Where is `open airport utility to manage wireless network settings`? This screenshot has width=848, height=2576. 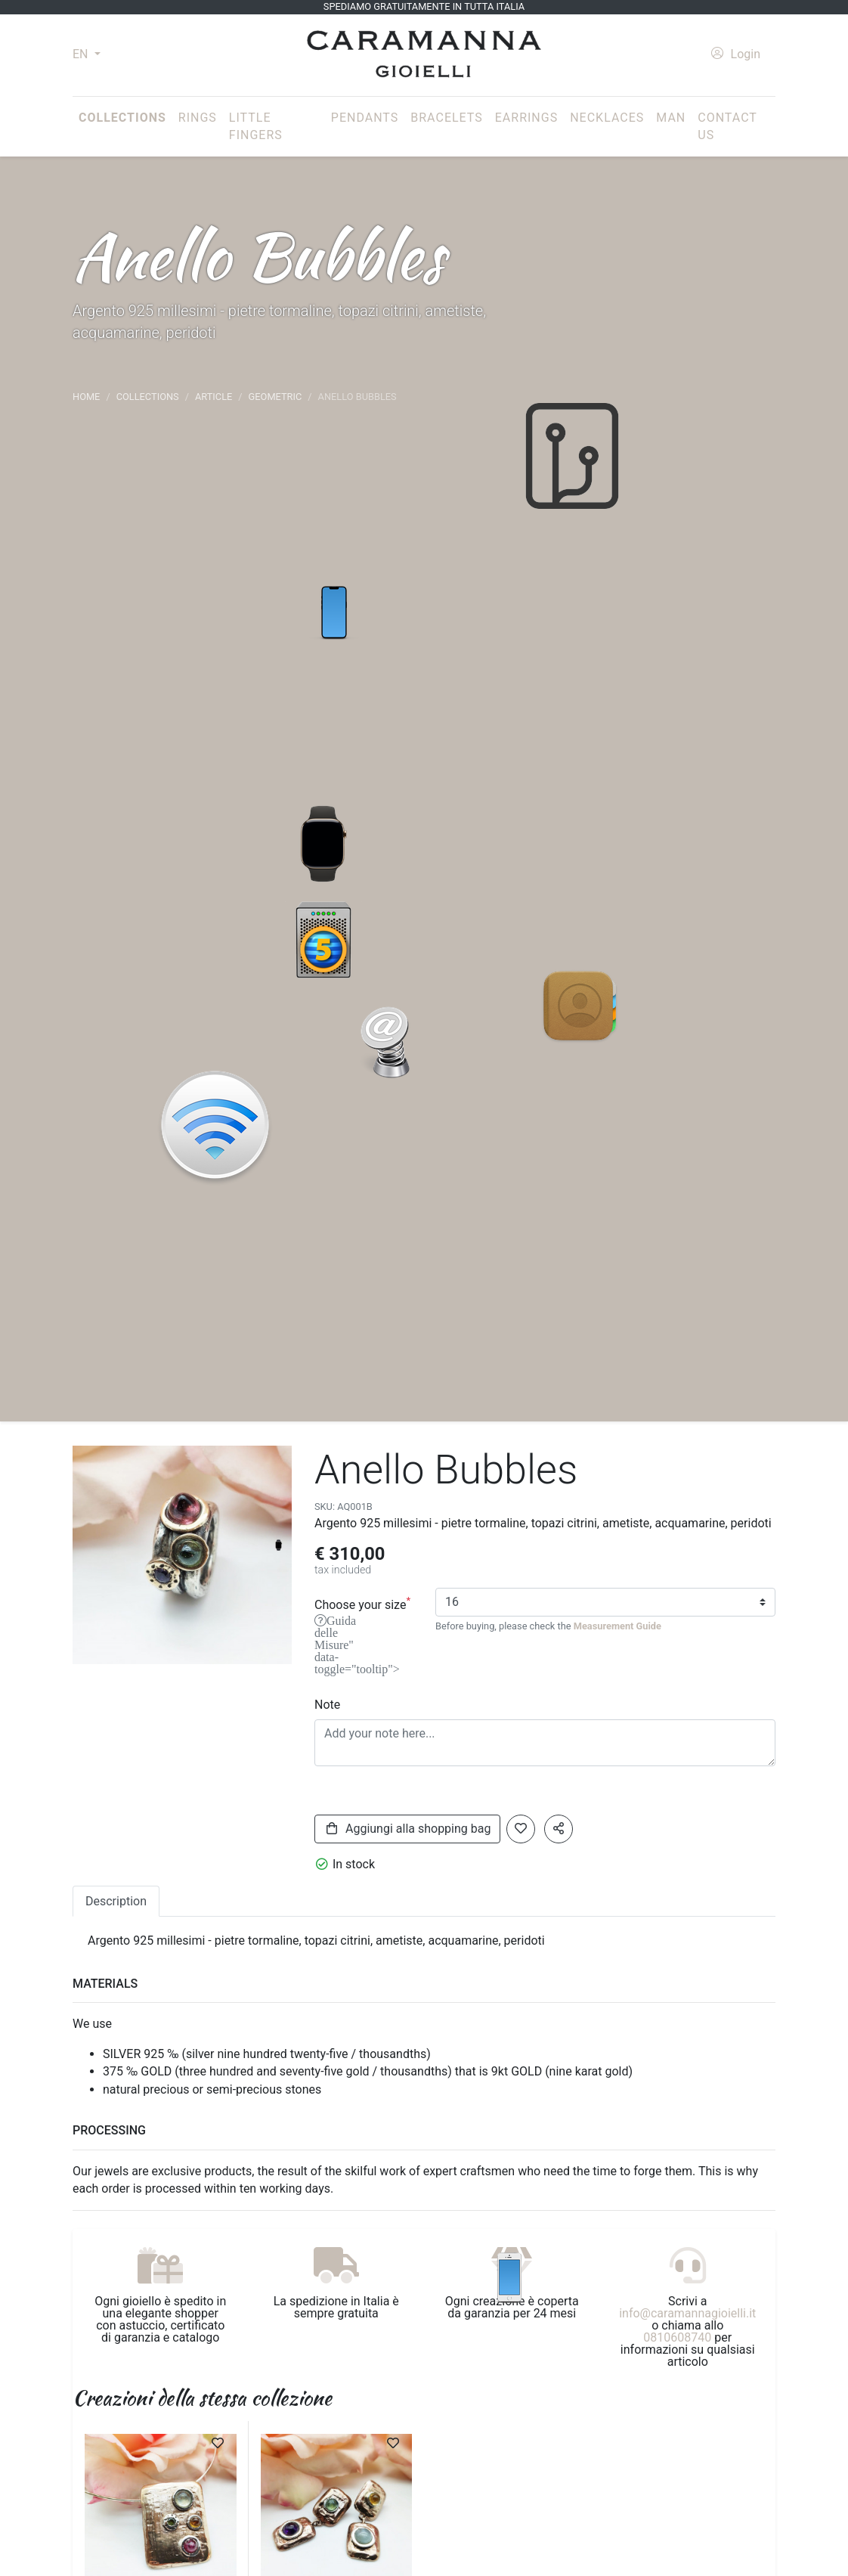
open airport utility to manage wireless network settings is located at coordinates (215, 1124).